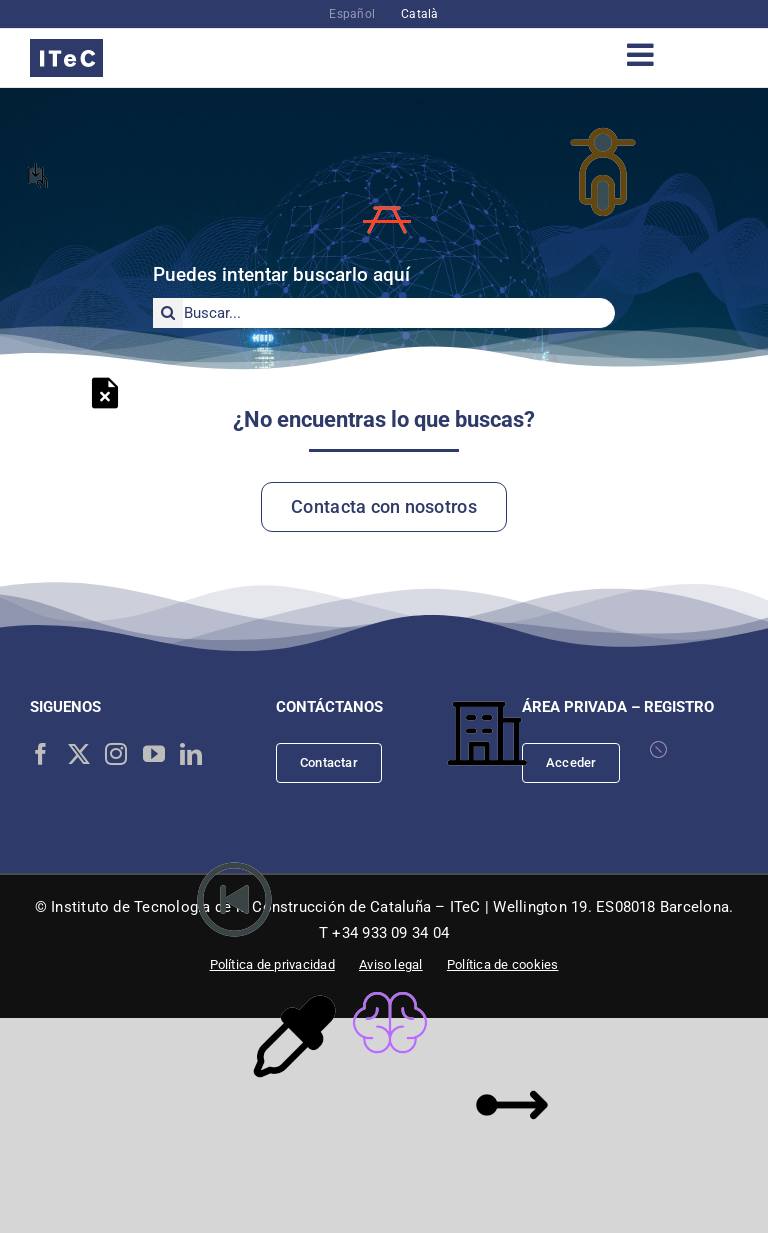 This screenshot has height=1233, width=768. Describe the element at coordinates (512, 1105) in the screenshot. I see `proceed to the next step` at that location.